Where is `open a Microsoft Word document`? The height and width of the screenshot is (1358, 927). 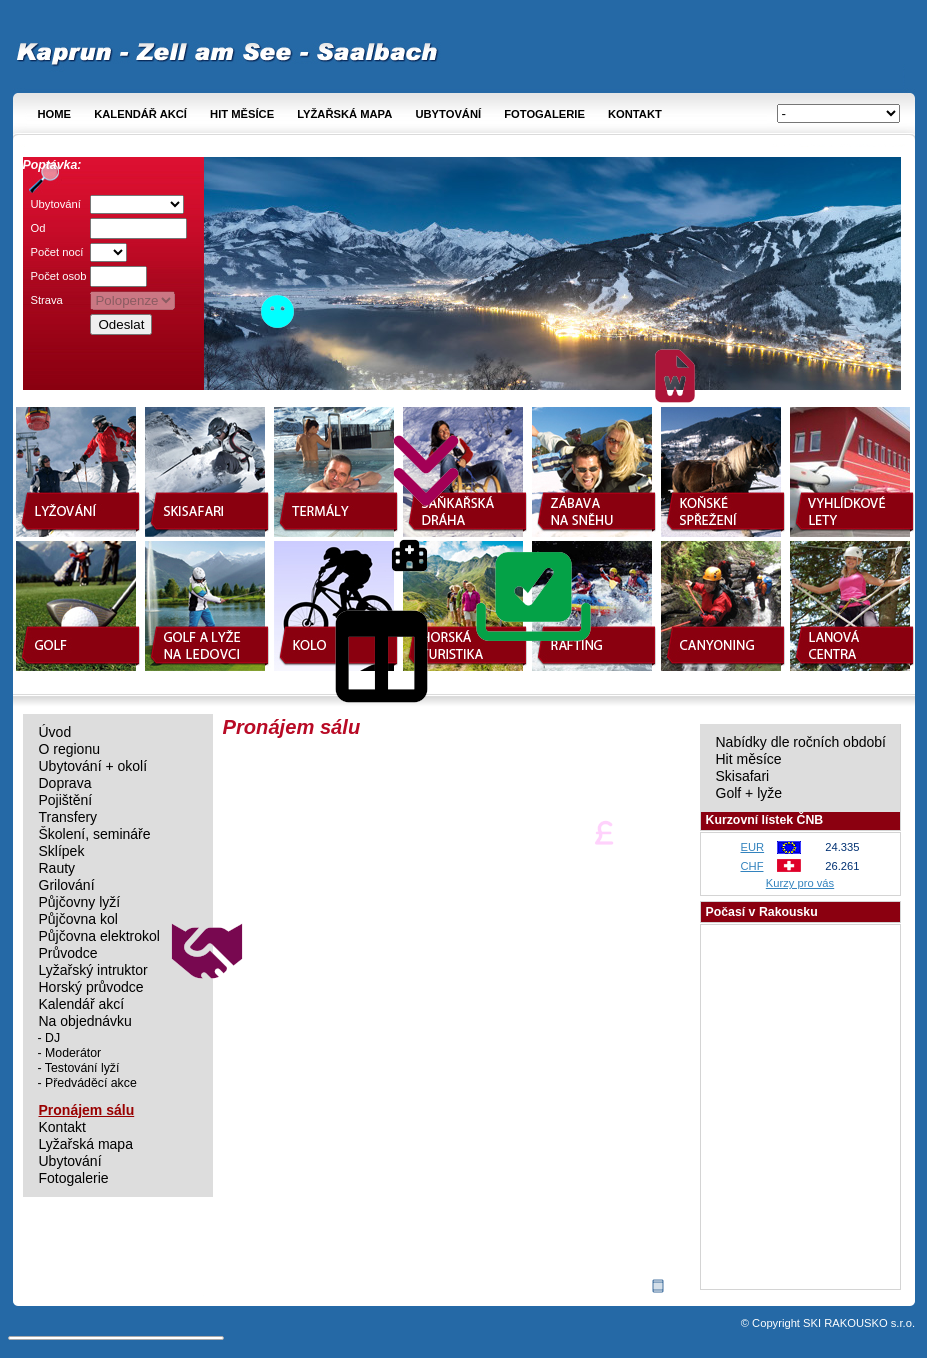
open a Microsoft Word document is located at coordinates (675, 376).